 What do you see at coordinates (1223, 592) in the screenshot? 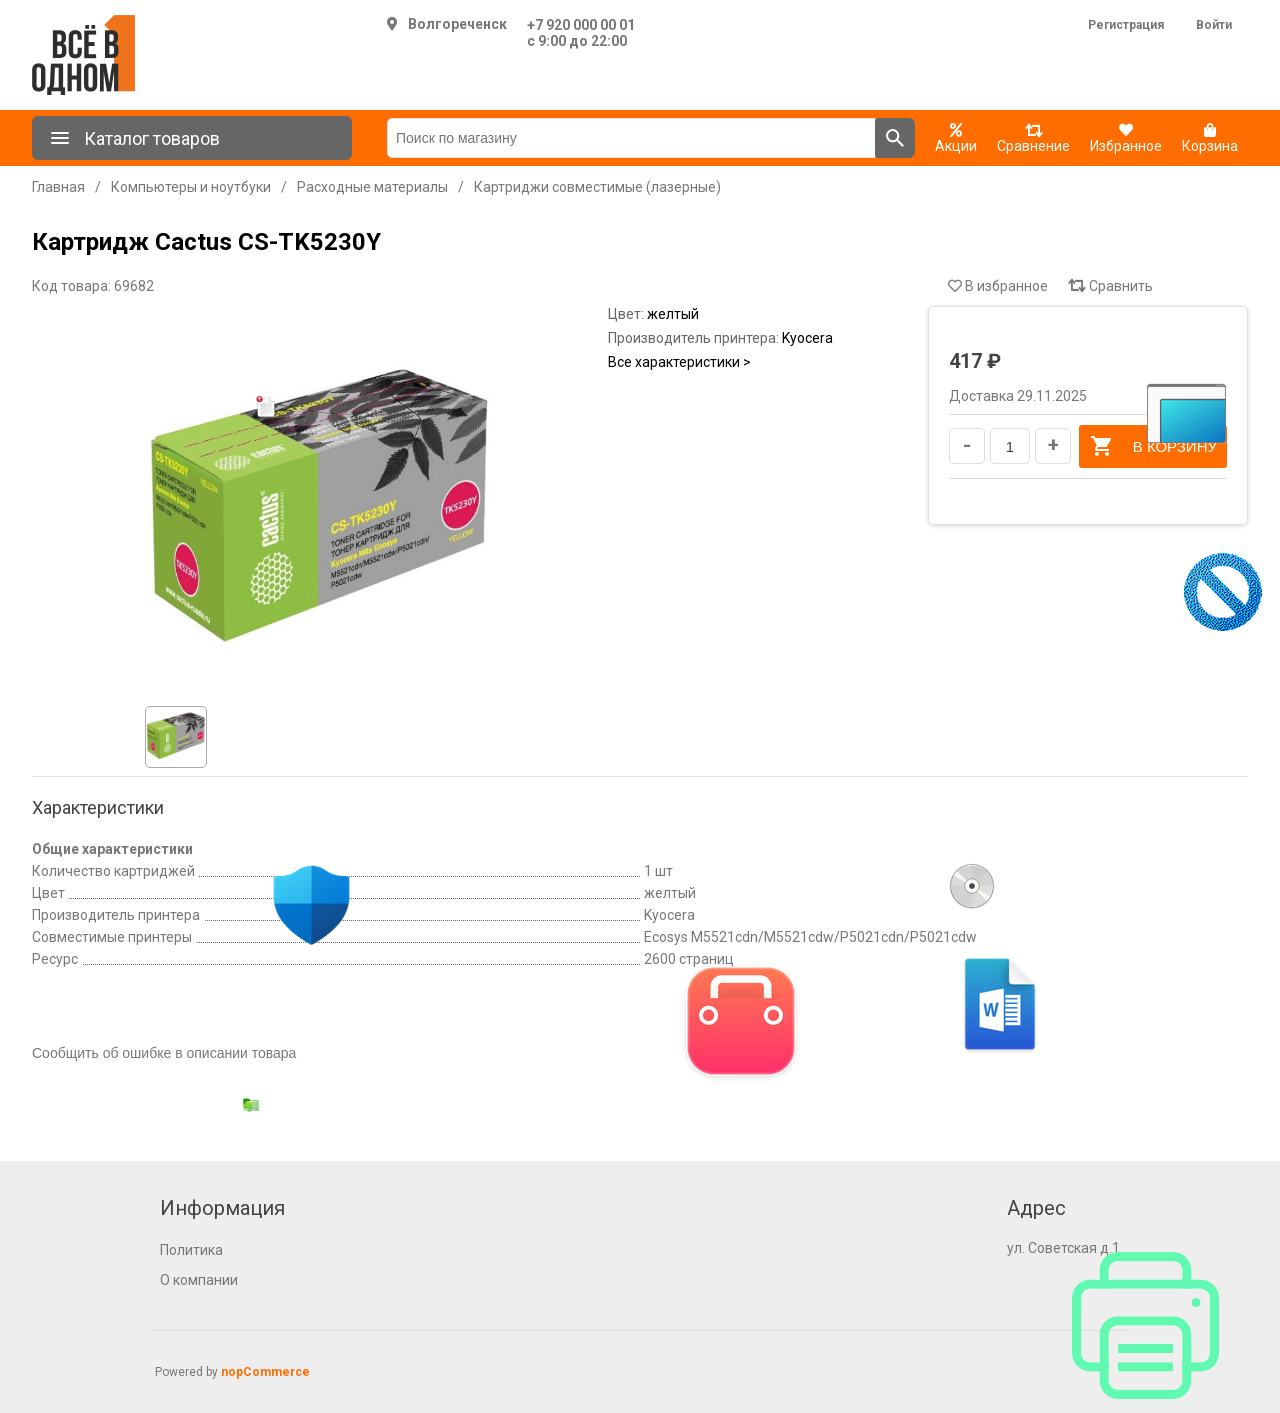
I see `indicates access denied or permission blocked` at bounding box center [1223, 592].